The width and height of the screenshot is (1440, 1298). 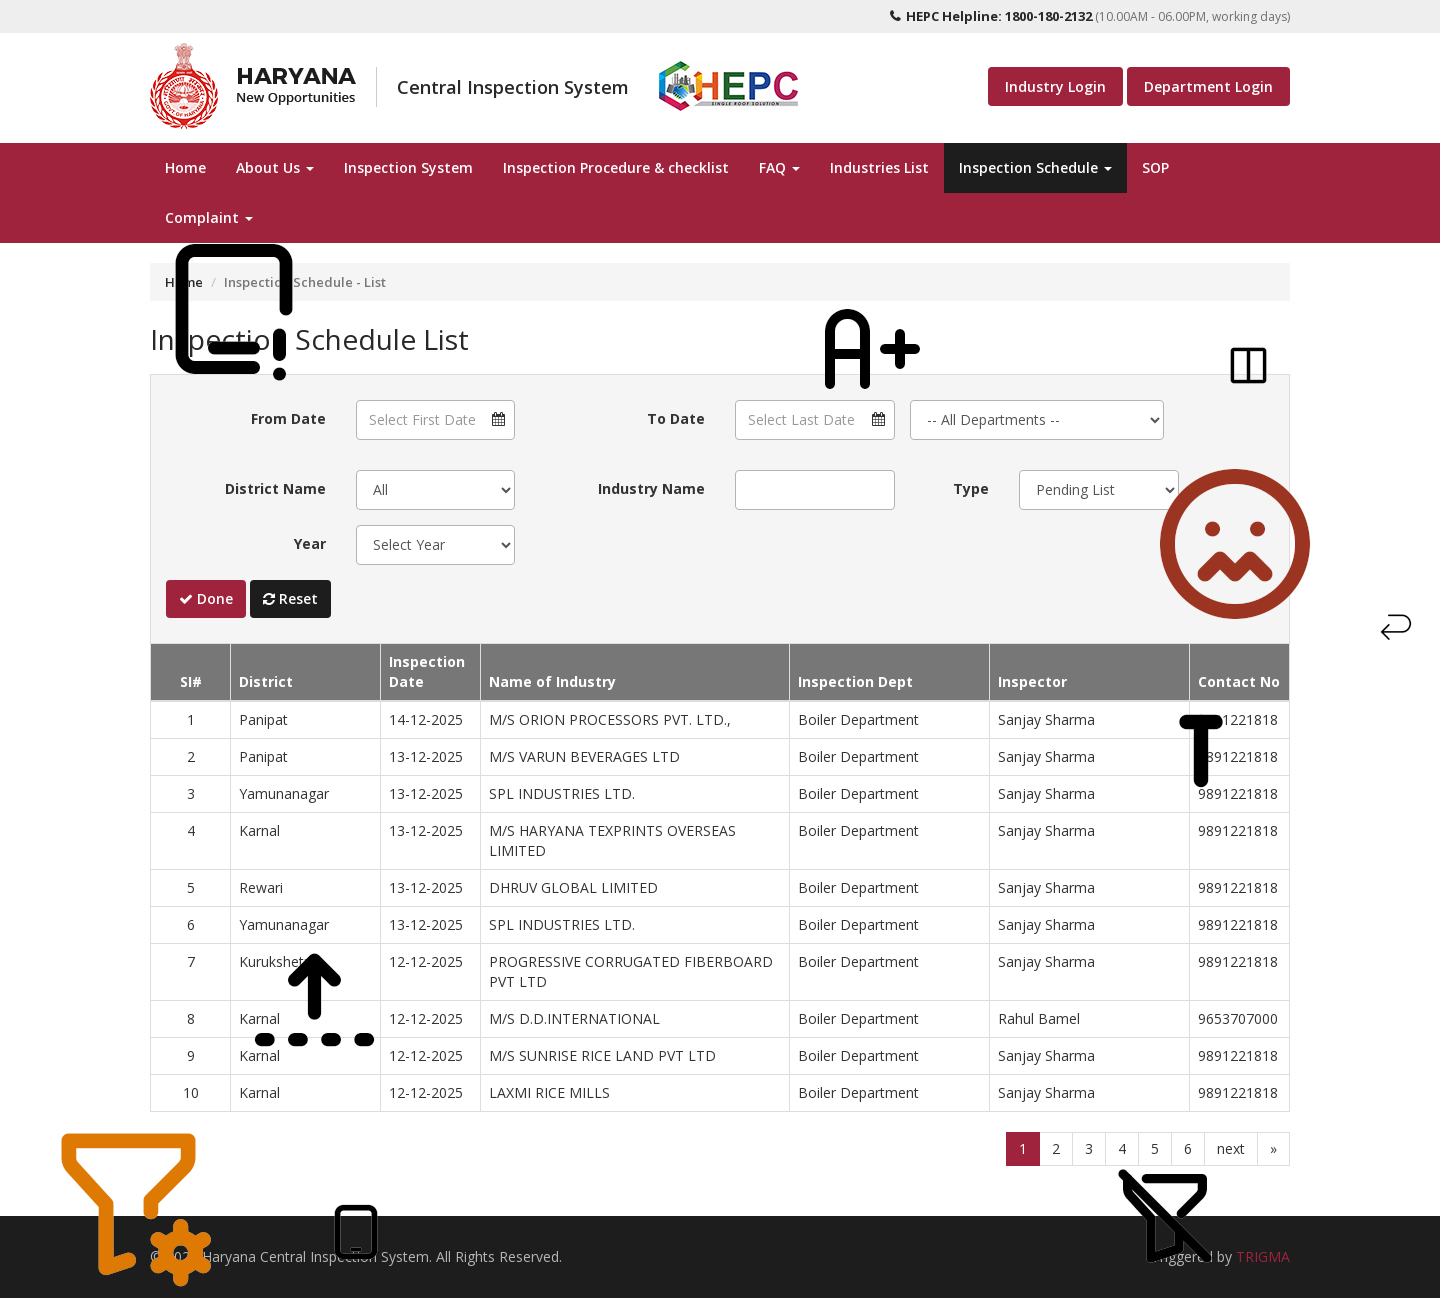 What do you see at coordinates (128, 1200) in the screenshot?
I see `configure filter settings` at bounding box center [128, 1200].